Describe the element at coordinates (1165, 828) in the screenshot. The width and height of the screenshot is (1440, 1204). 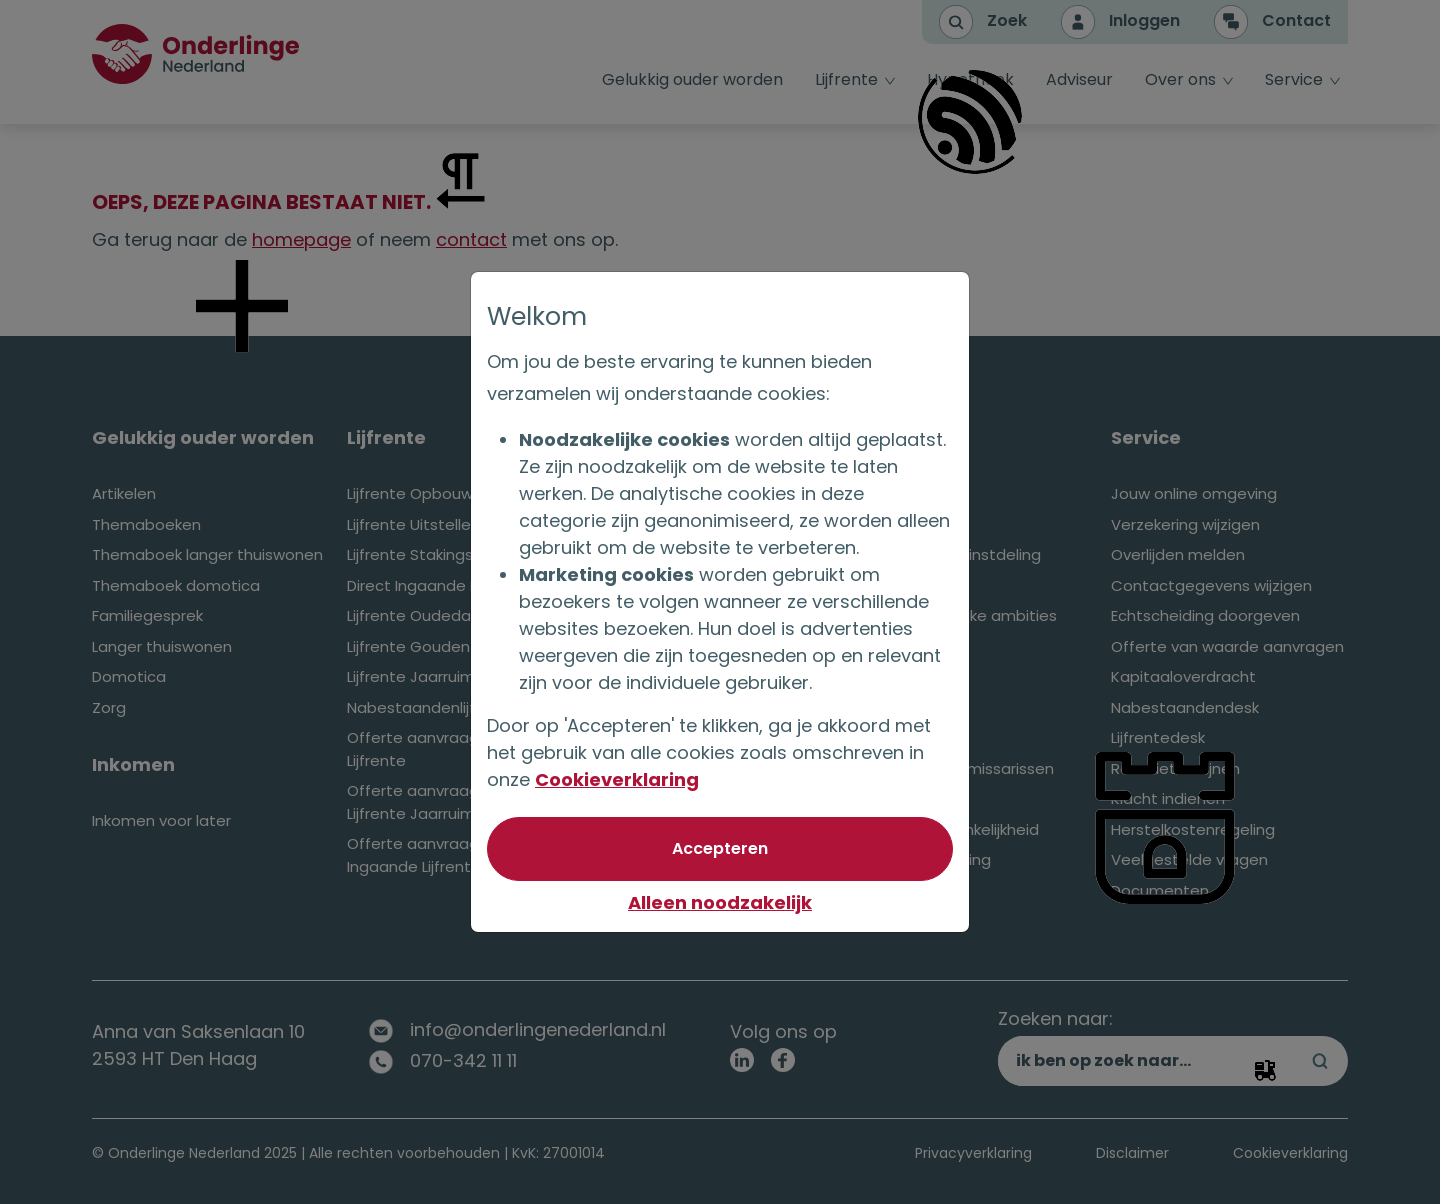
I see `rook brand logo` at that location.